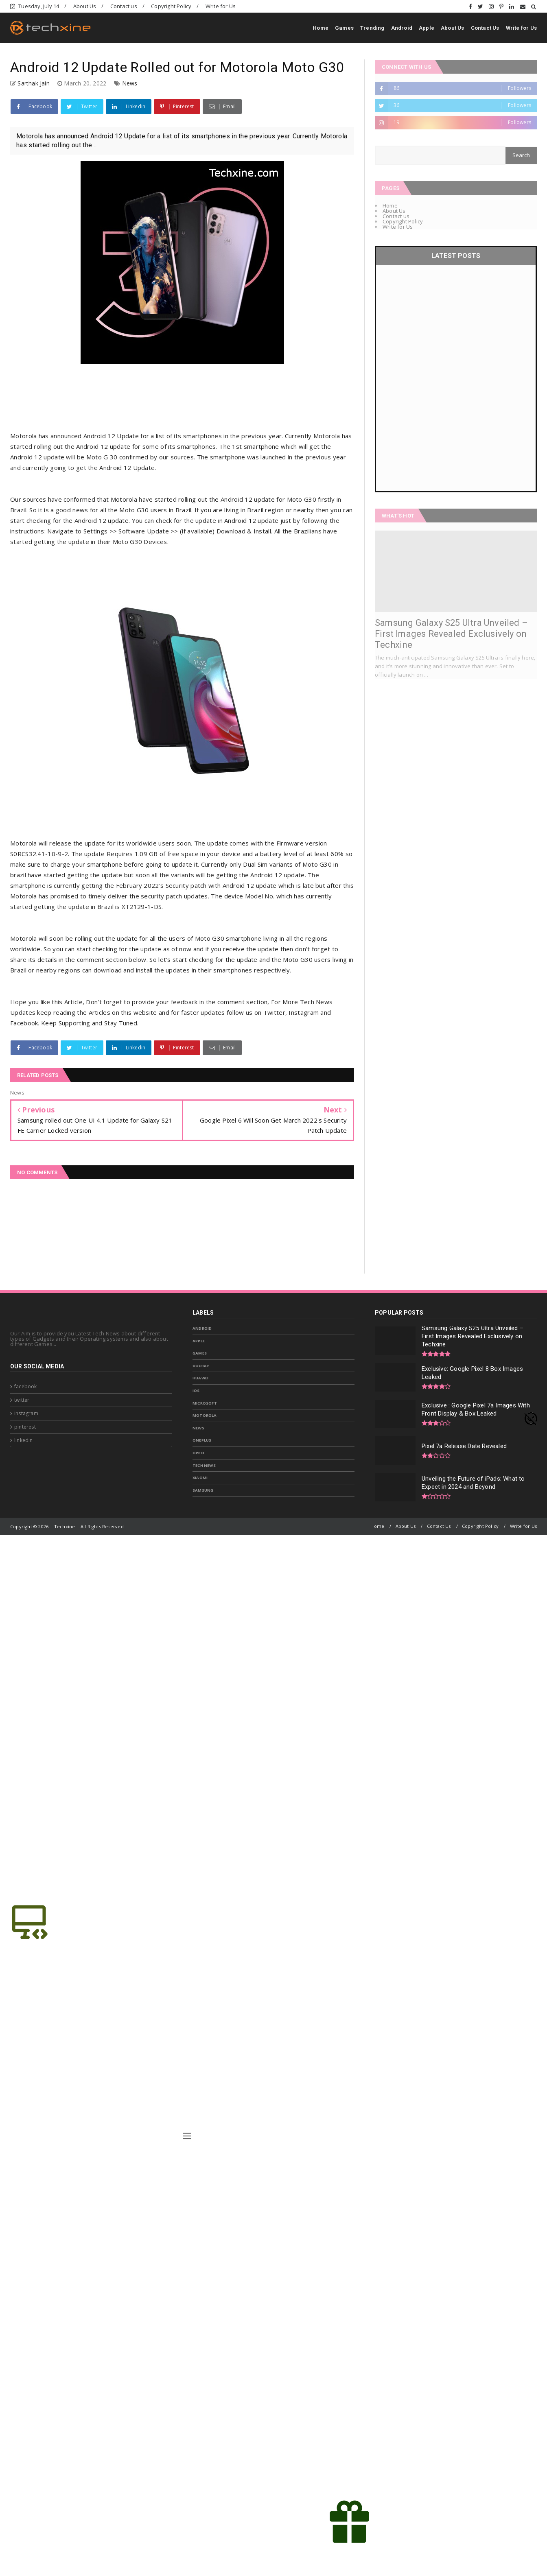  I want to click on access gifts or rewards, so click(349, 2521).